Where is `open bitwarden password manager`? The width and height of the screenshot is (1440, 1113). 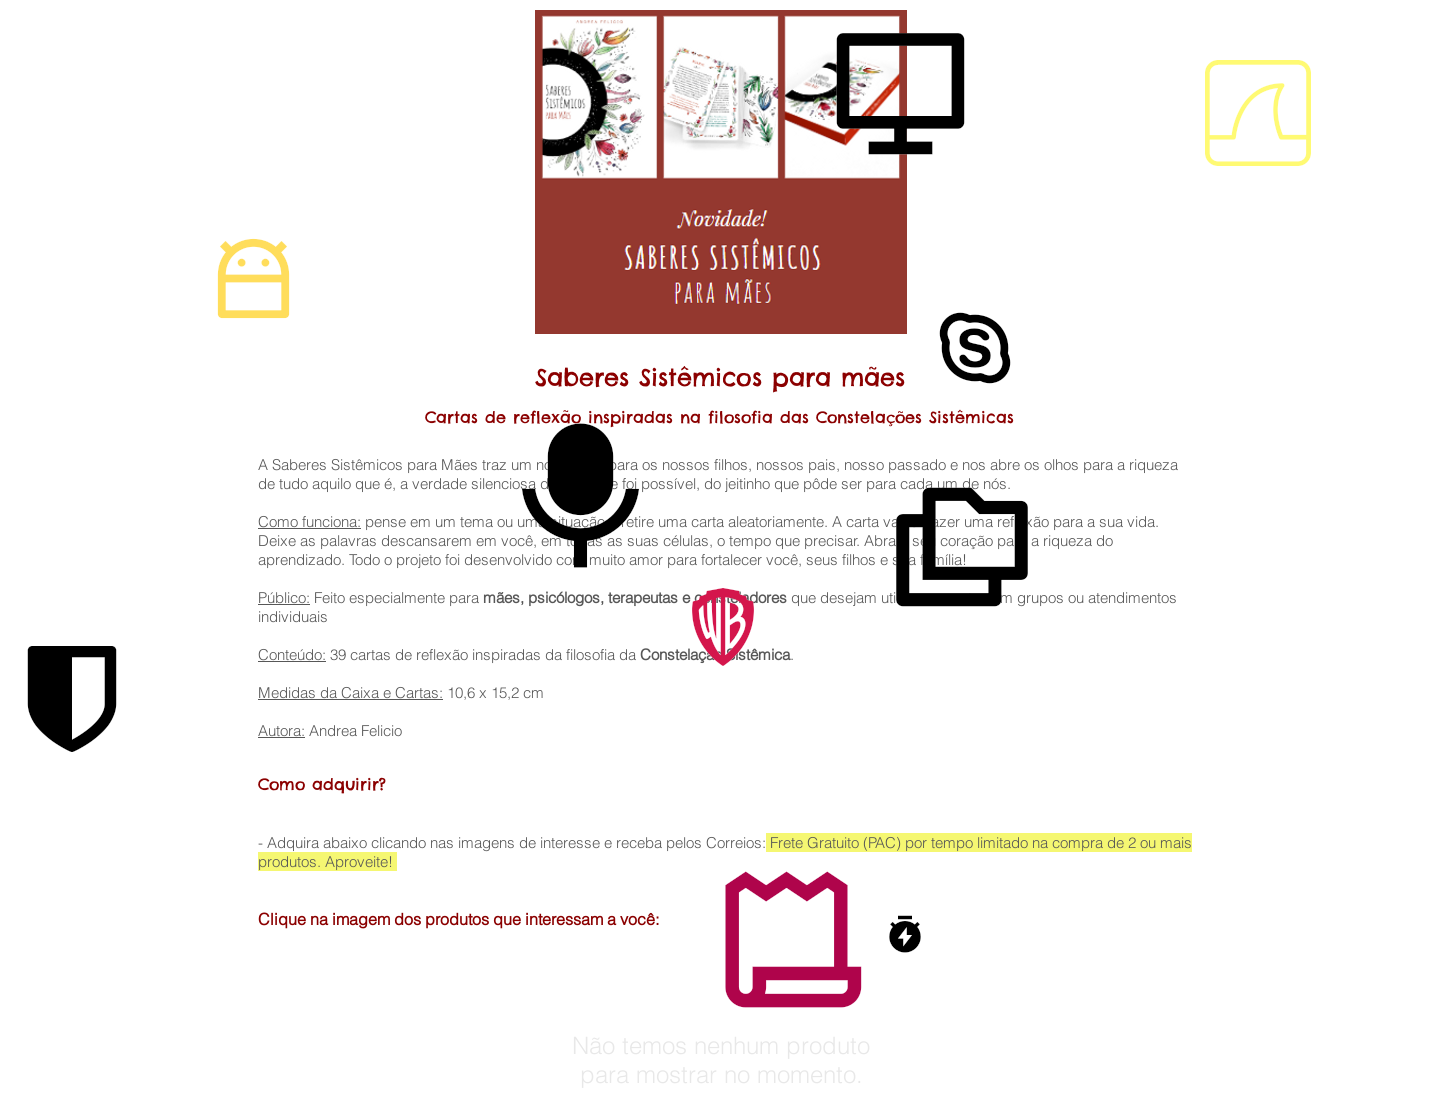
open bitwarden password manager is located at coordinates (72, 699).